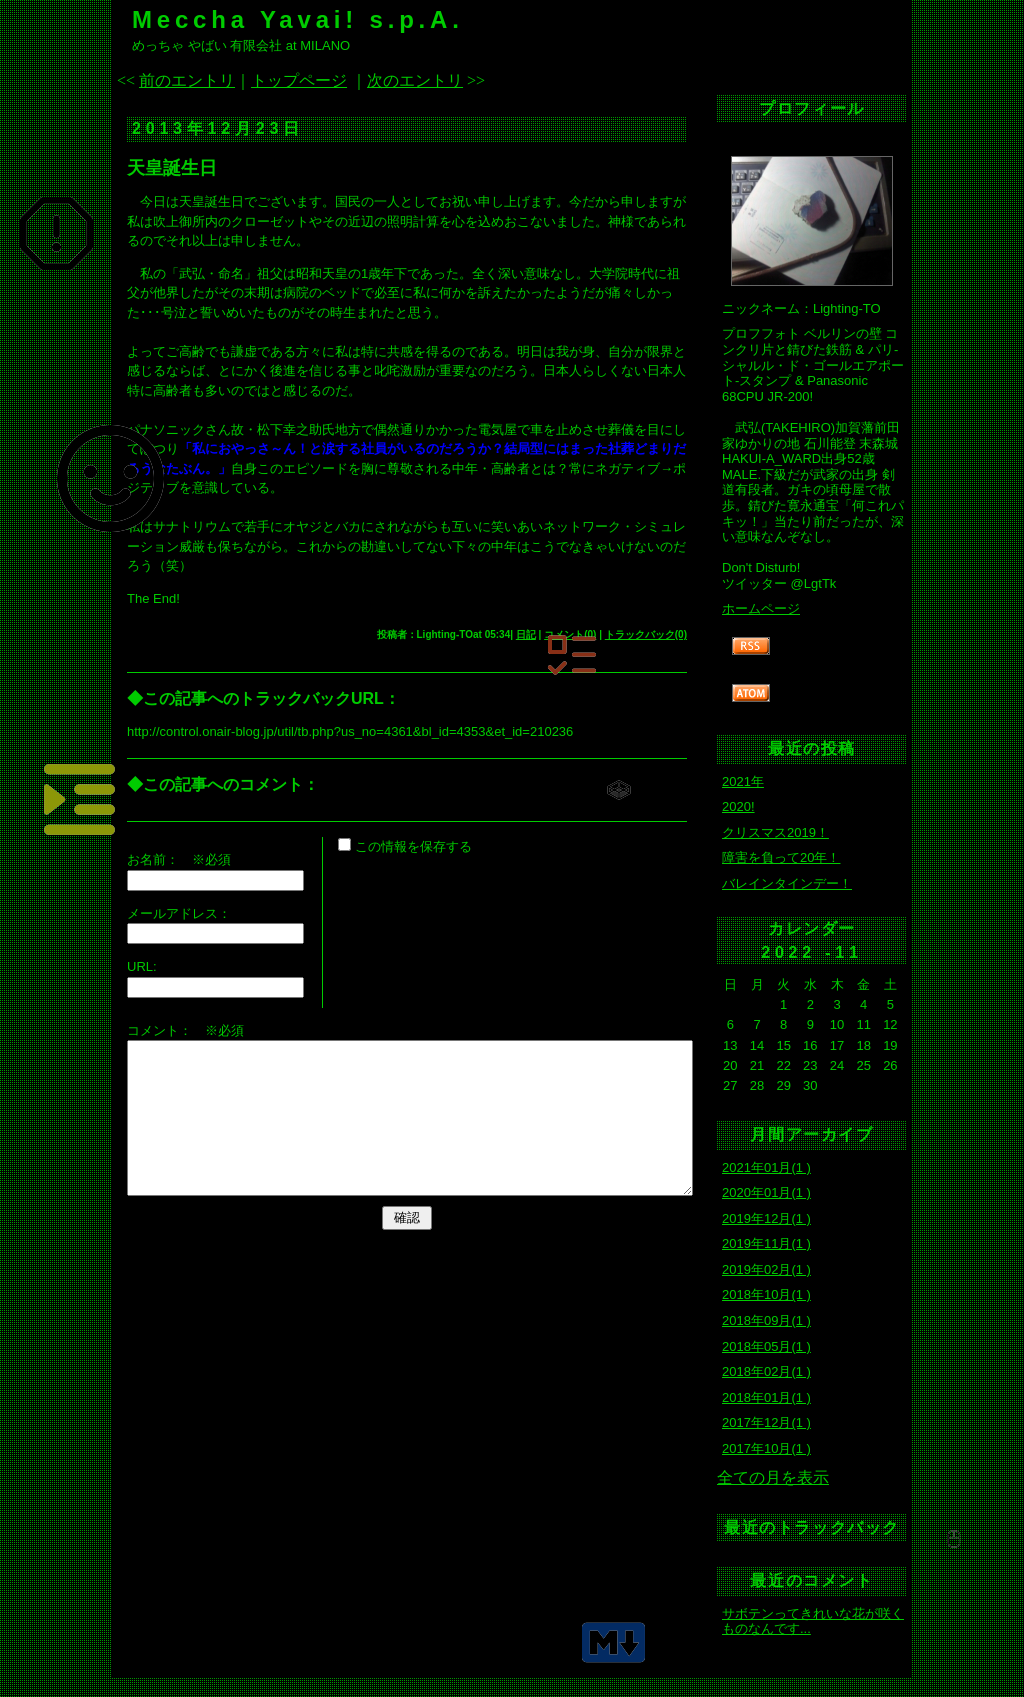 This screenshot has width=1024, height=1697. I want to click on add emoji or reaction to content, so click(110, 478).